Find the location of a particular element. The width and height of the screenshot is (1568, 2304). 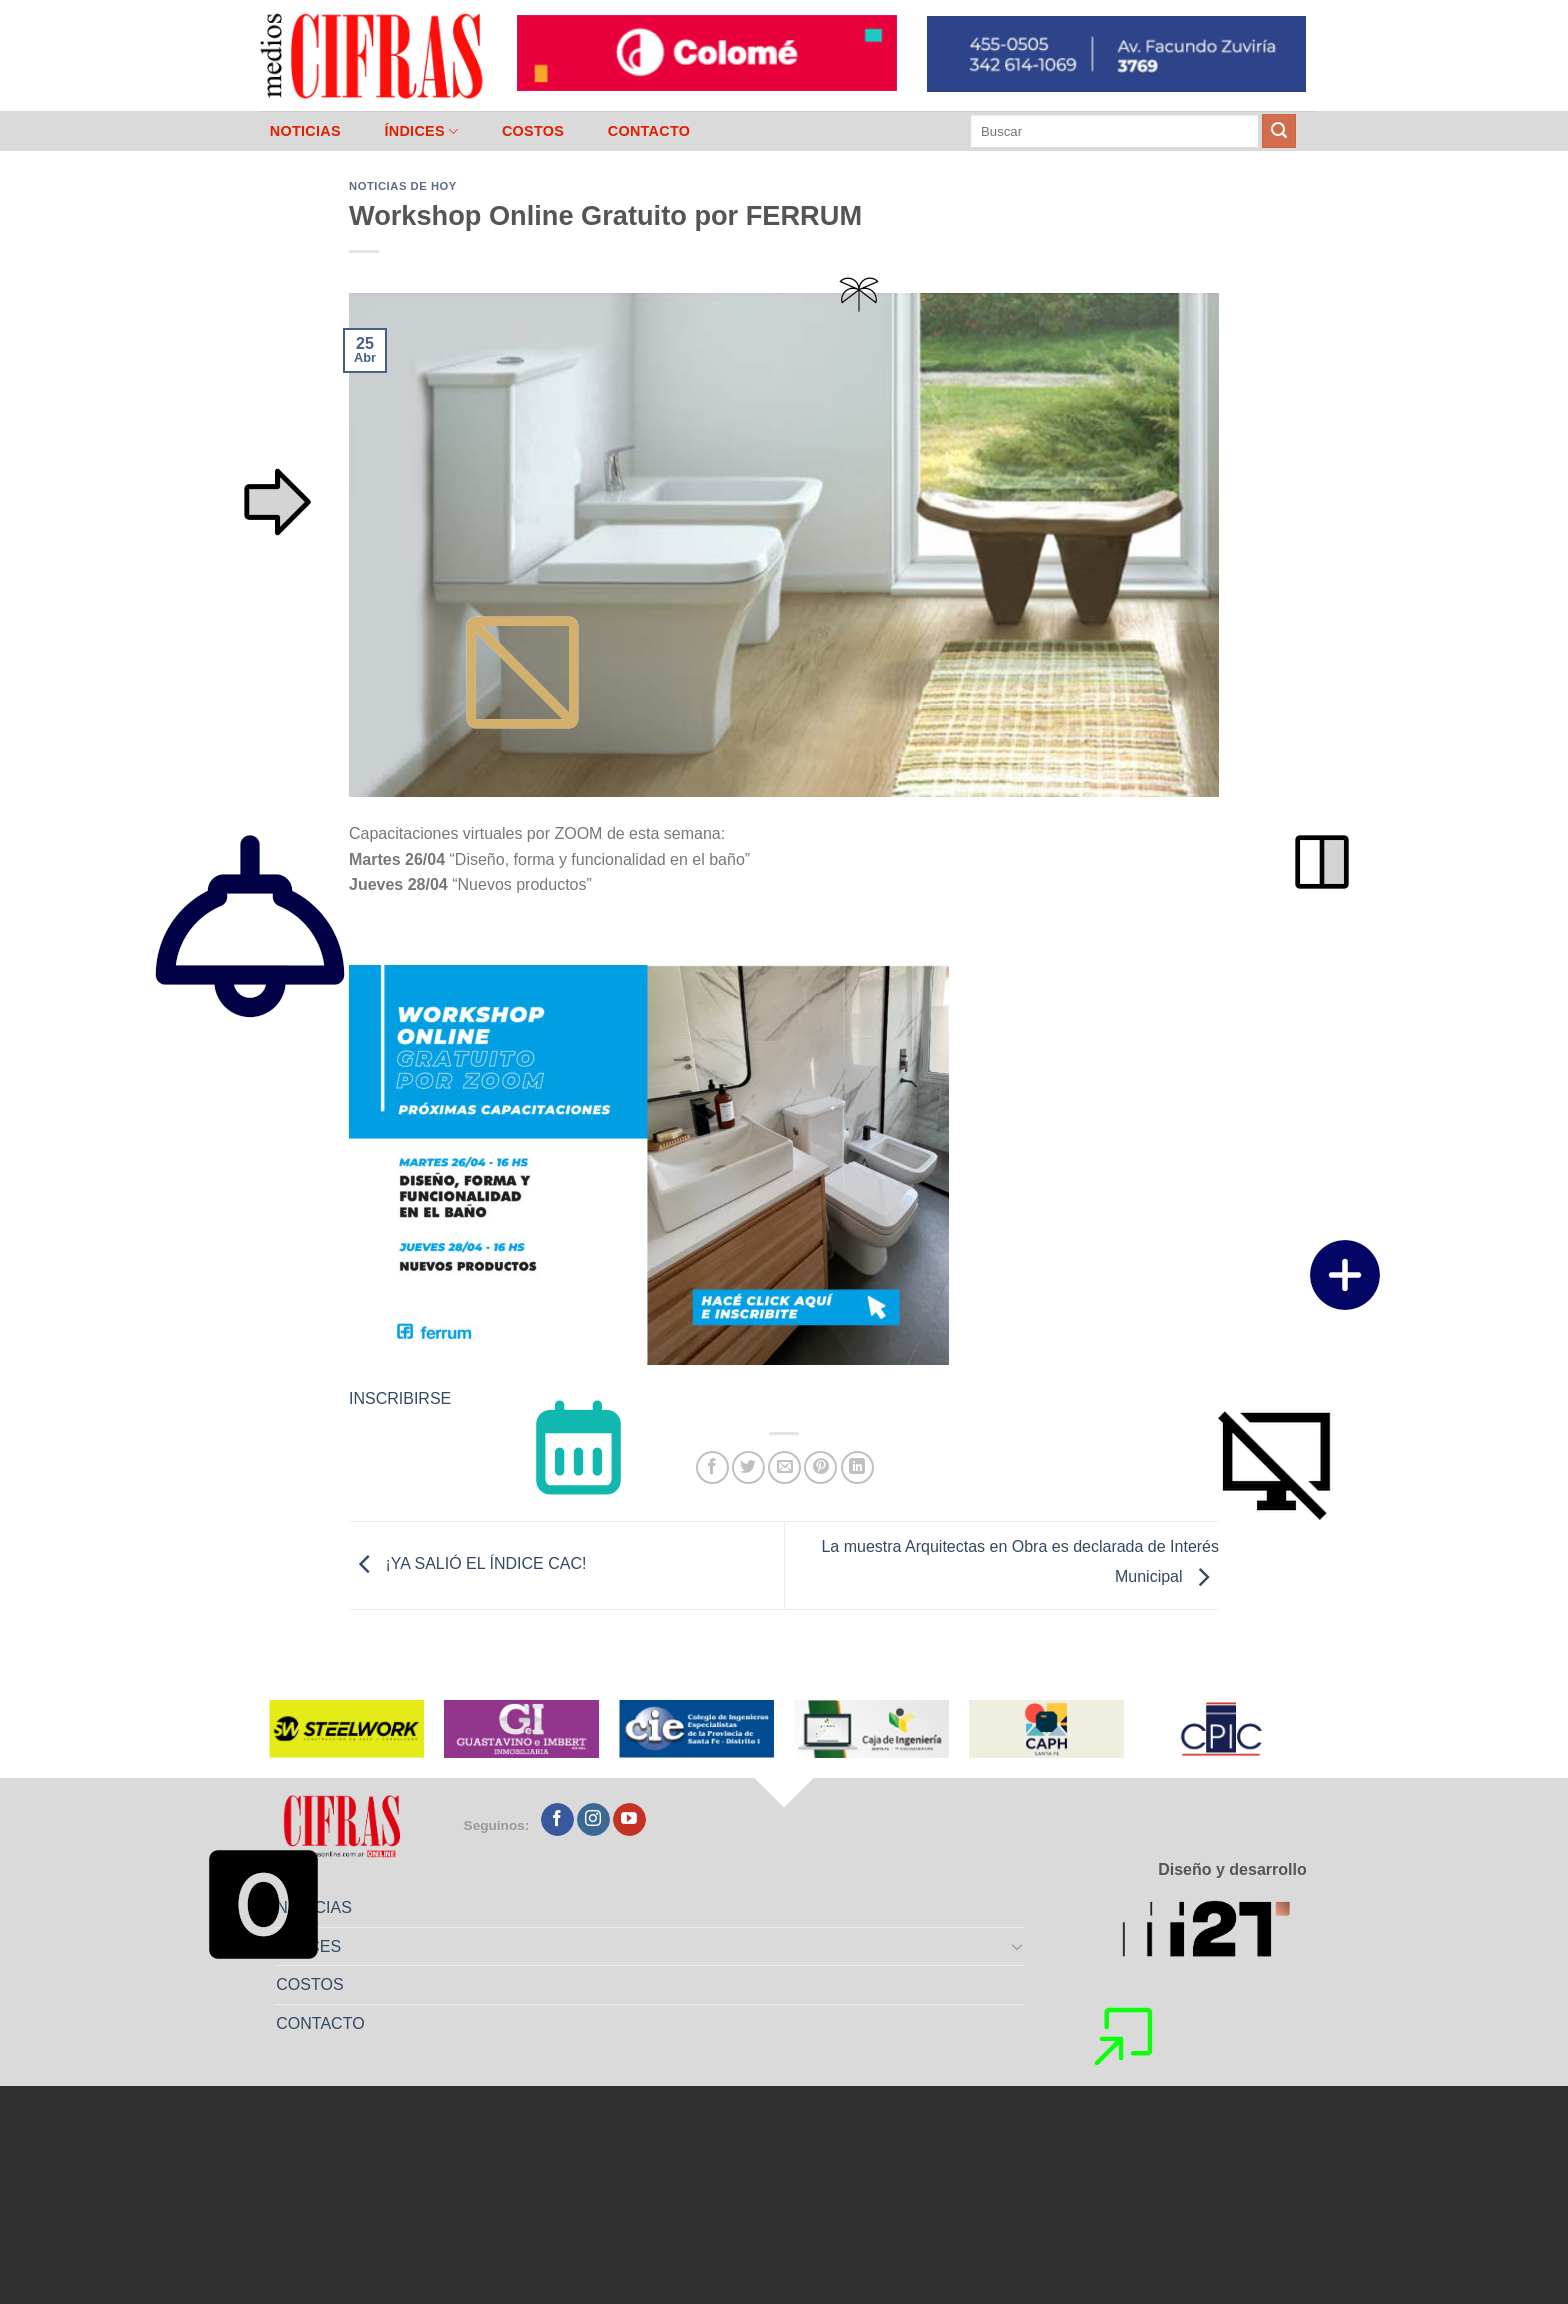

navigate to the next item or step is located at coordinates (275, 502).